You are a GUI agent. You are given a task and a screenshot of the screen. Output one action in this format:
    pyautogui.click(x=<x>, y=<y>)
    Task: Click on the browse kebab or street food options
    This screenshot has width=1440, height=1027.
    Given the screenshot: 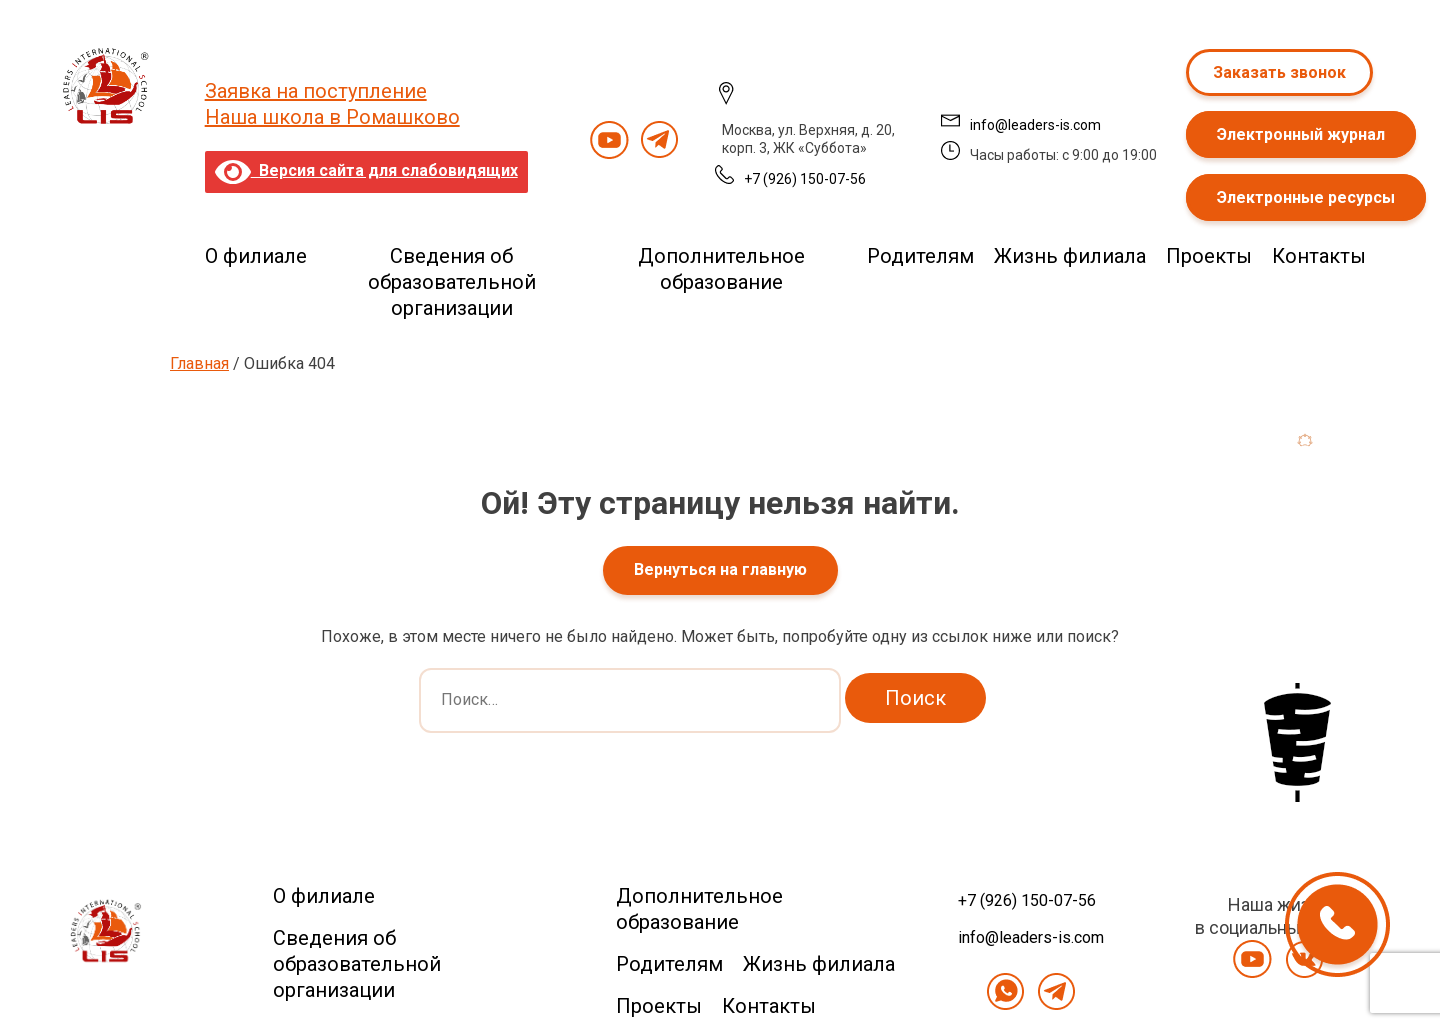 What is the action you would take?
    pyautogui.click(x=1297, y=742)
    